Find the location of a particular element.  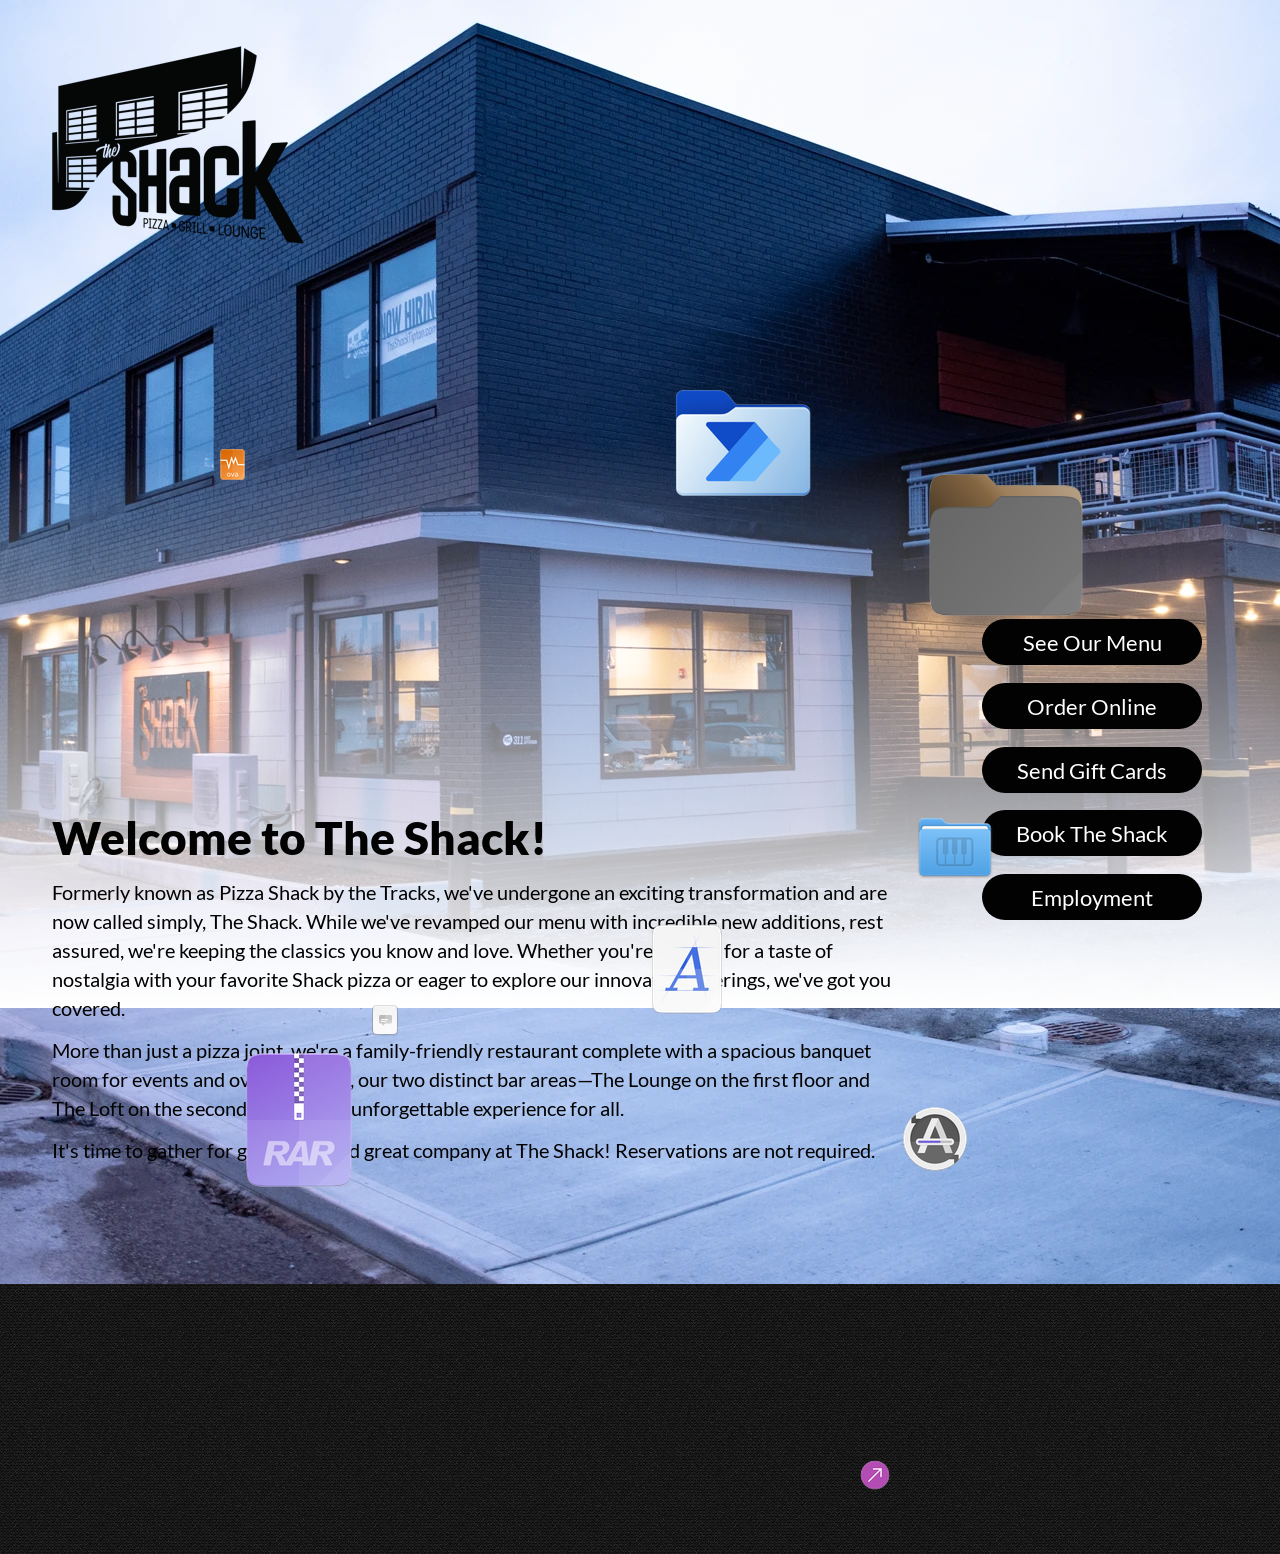

open a font file is located at coordinates (687, 969).